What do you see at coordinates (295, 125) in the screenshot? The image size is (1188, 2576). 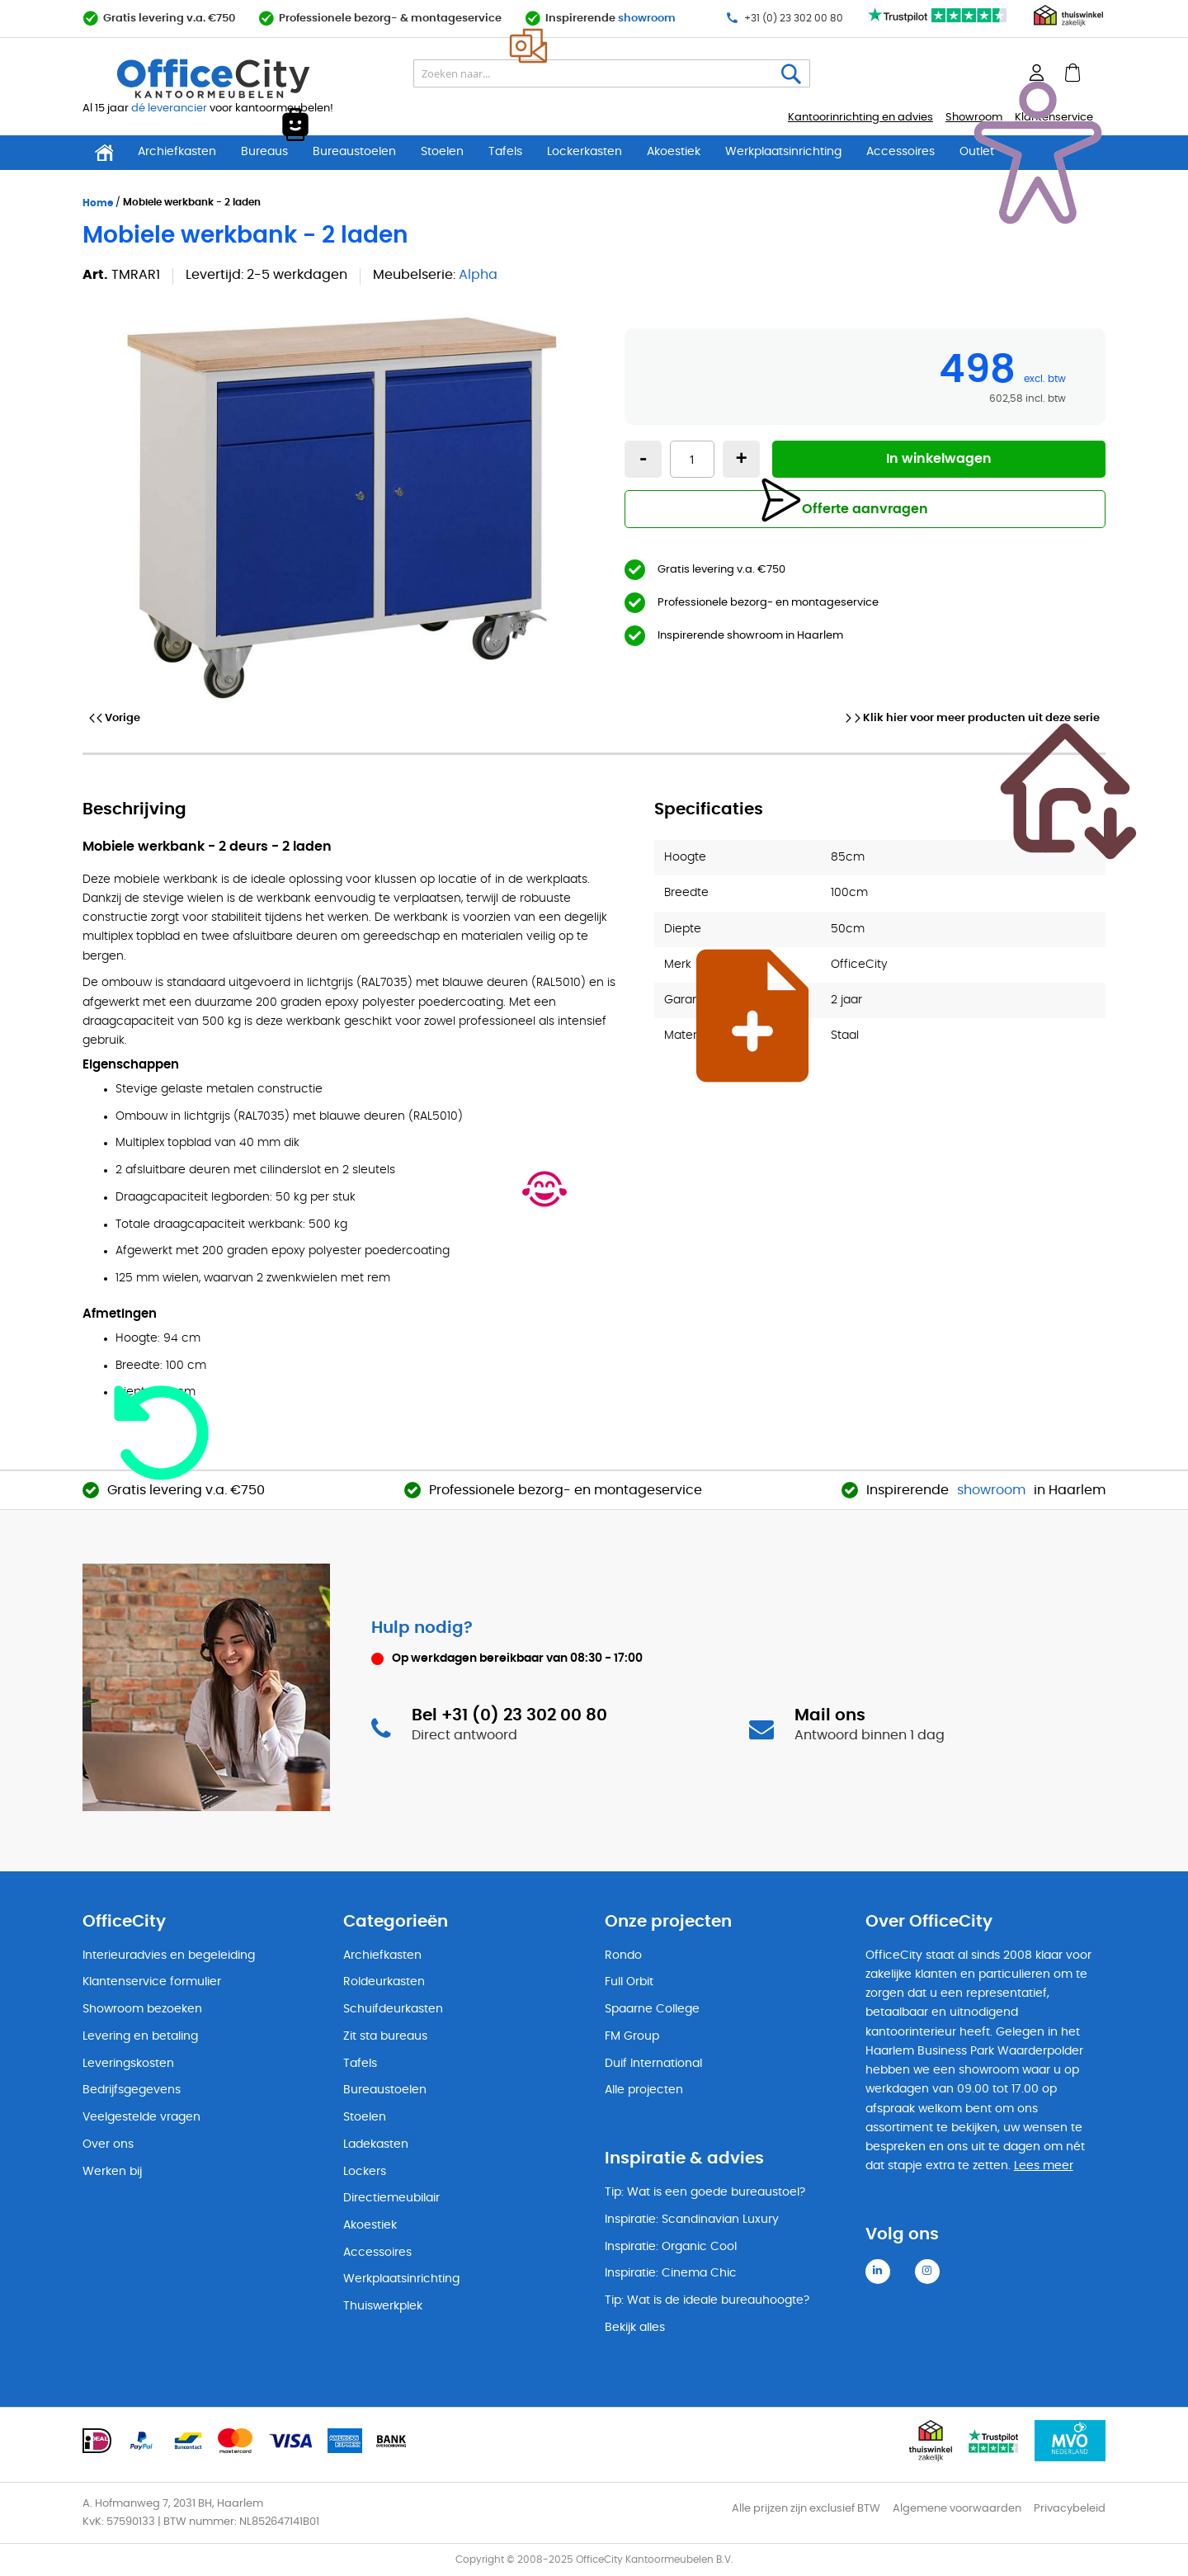 I see `indicates a playful or fun mode` at bounding box center [295, 125].